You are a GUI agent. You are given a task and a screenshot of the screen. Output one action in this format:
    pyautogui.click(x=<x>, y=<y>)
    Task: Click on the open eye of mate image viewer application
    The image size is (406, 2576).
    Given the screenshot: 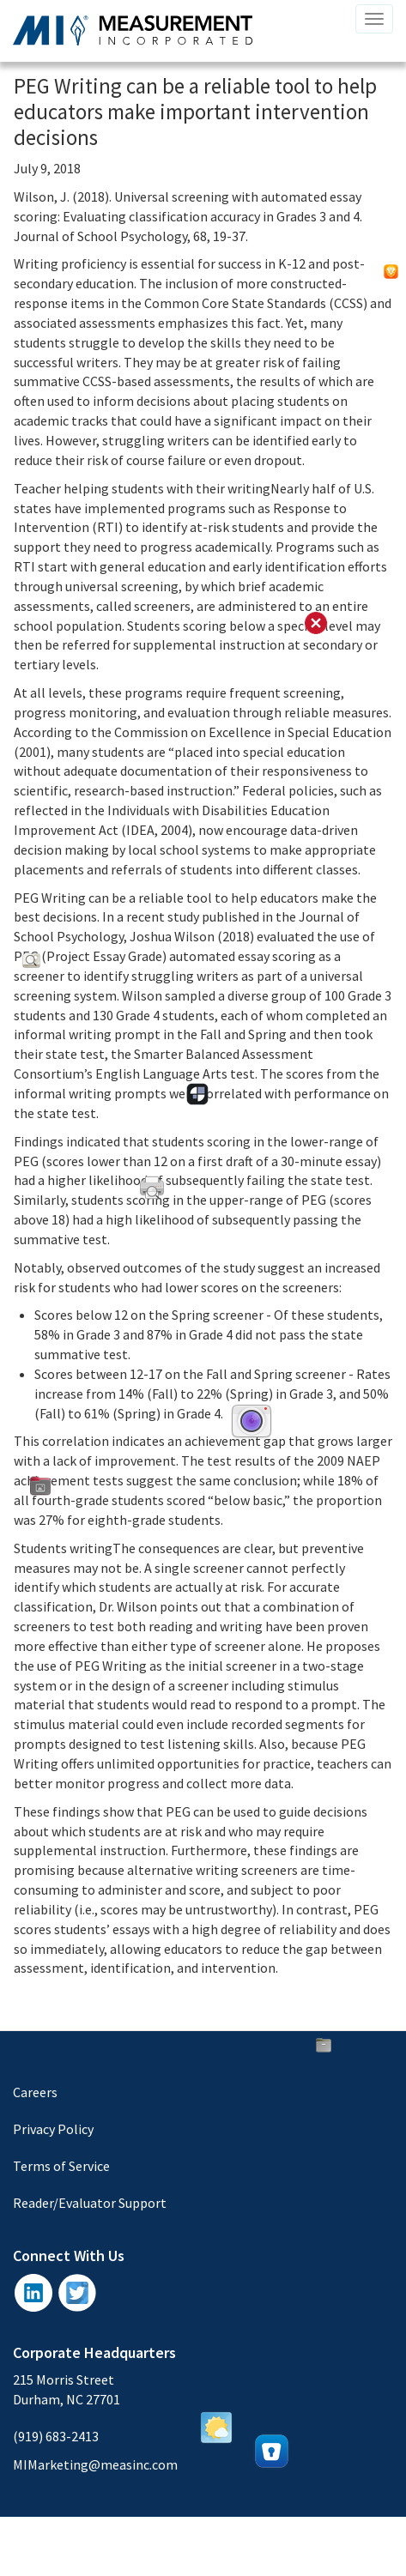 What is the action you would take?
    pyautogui.click(x=31, y=960)
    